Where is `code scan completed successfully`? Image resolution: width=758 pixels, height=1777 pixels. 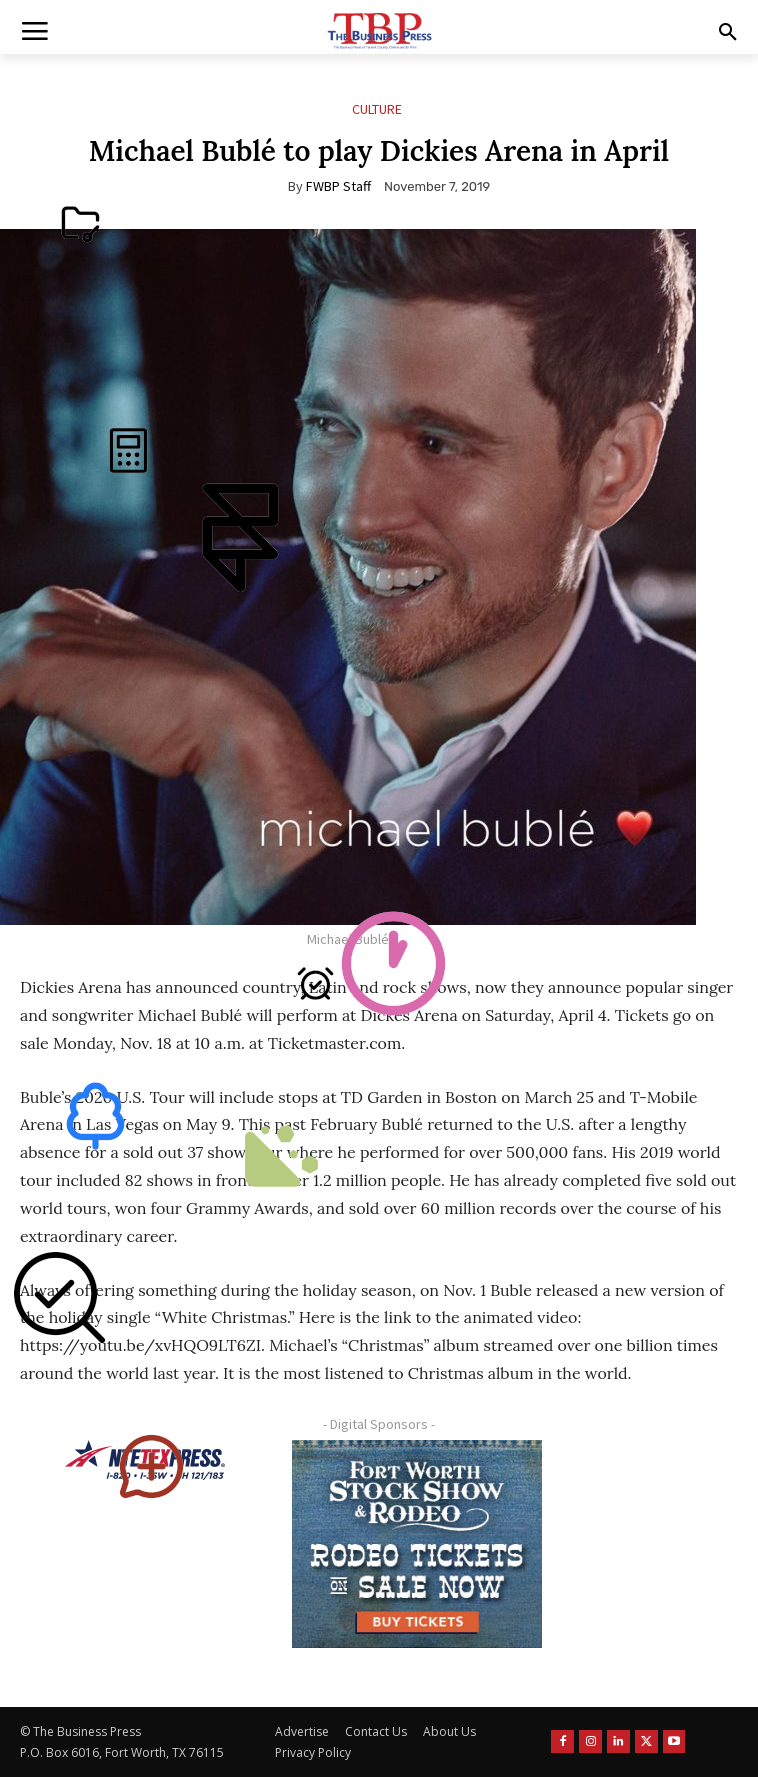
code scan completed successfully is located at coordinates (61, 1299).